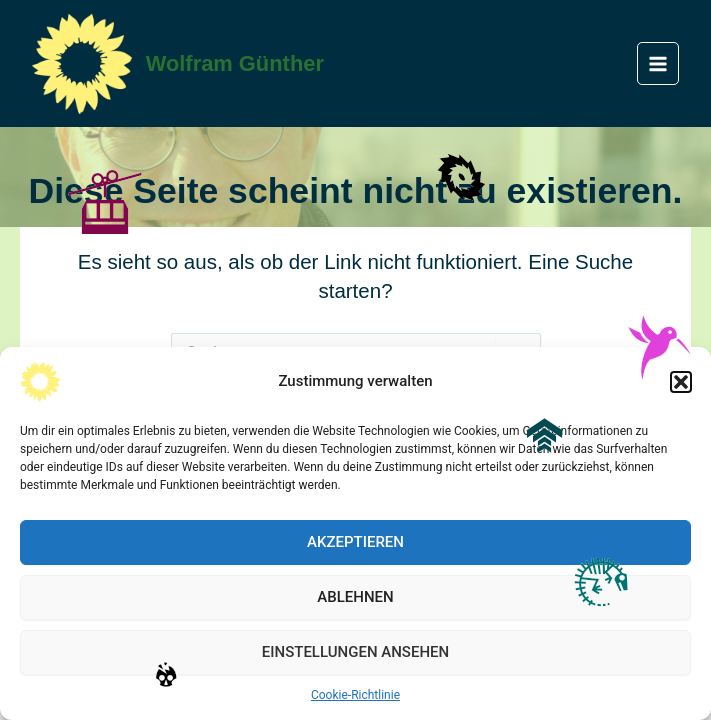 Image resolution: width=711 pixels, height=720 pixels. I want to click on nature or wildlife category indicator, so click(659, 347).